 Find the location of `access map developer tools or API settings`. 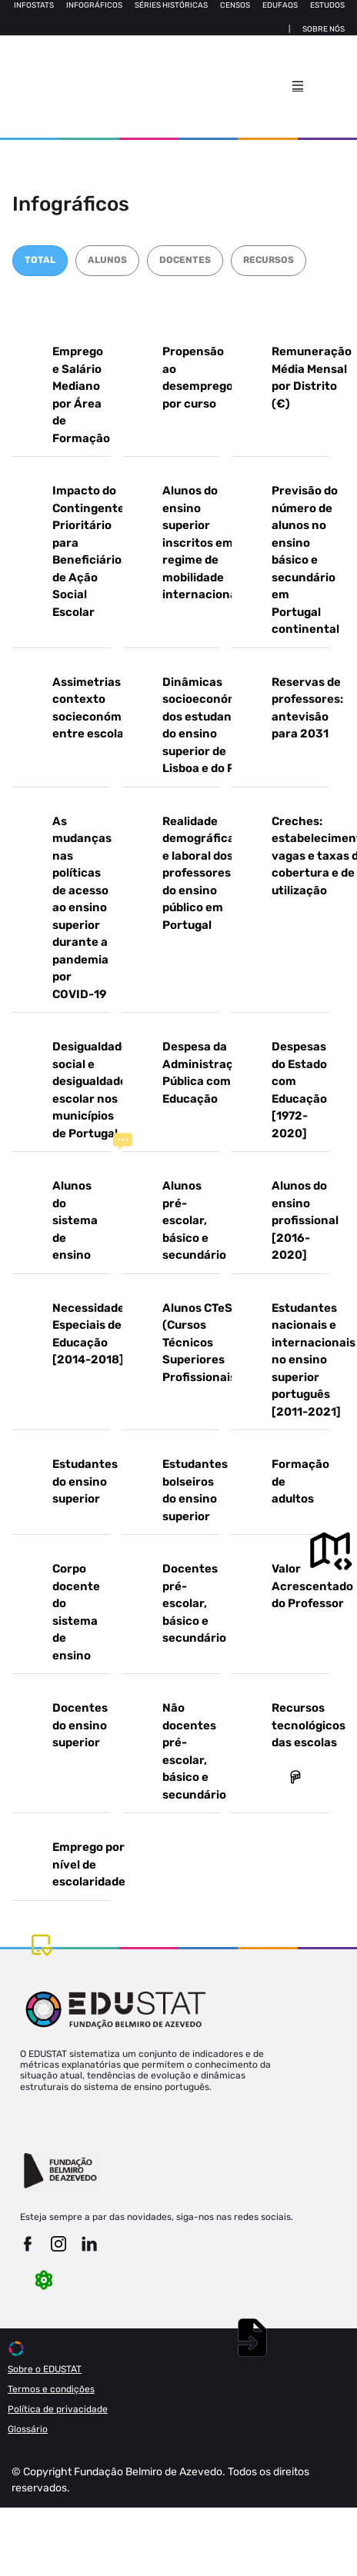

access map developer tools or API settings is located at coordinates (330, 1550).